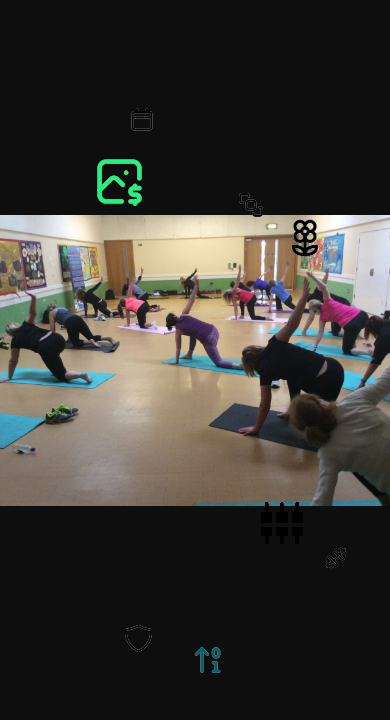 The height and width of the screenshot is (720, 390). I want to click on bring selected layer to front, so click(251, 205).